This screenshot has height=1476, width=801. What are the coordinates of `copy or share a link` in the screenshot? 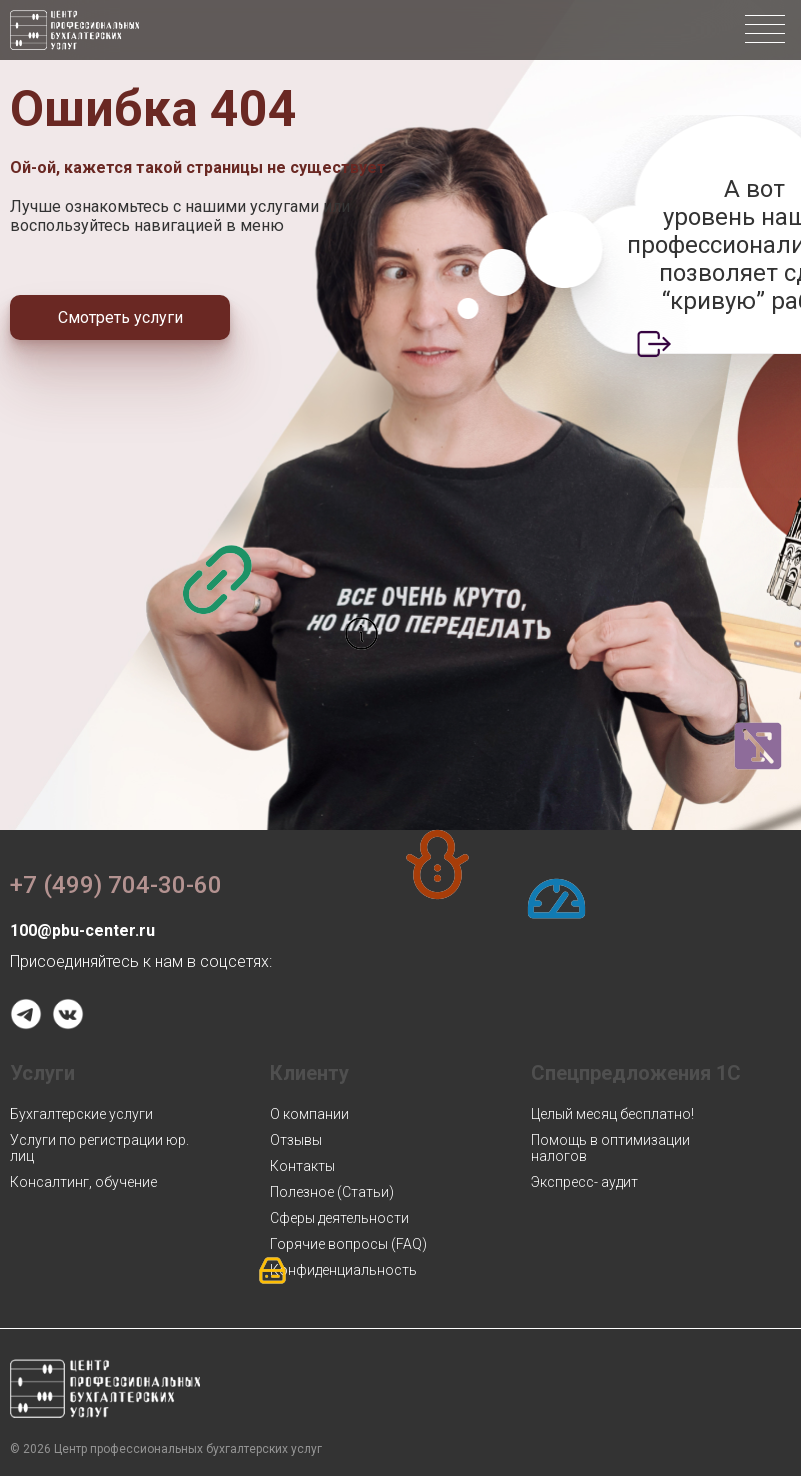 It's located at (216, 580).